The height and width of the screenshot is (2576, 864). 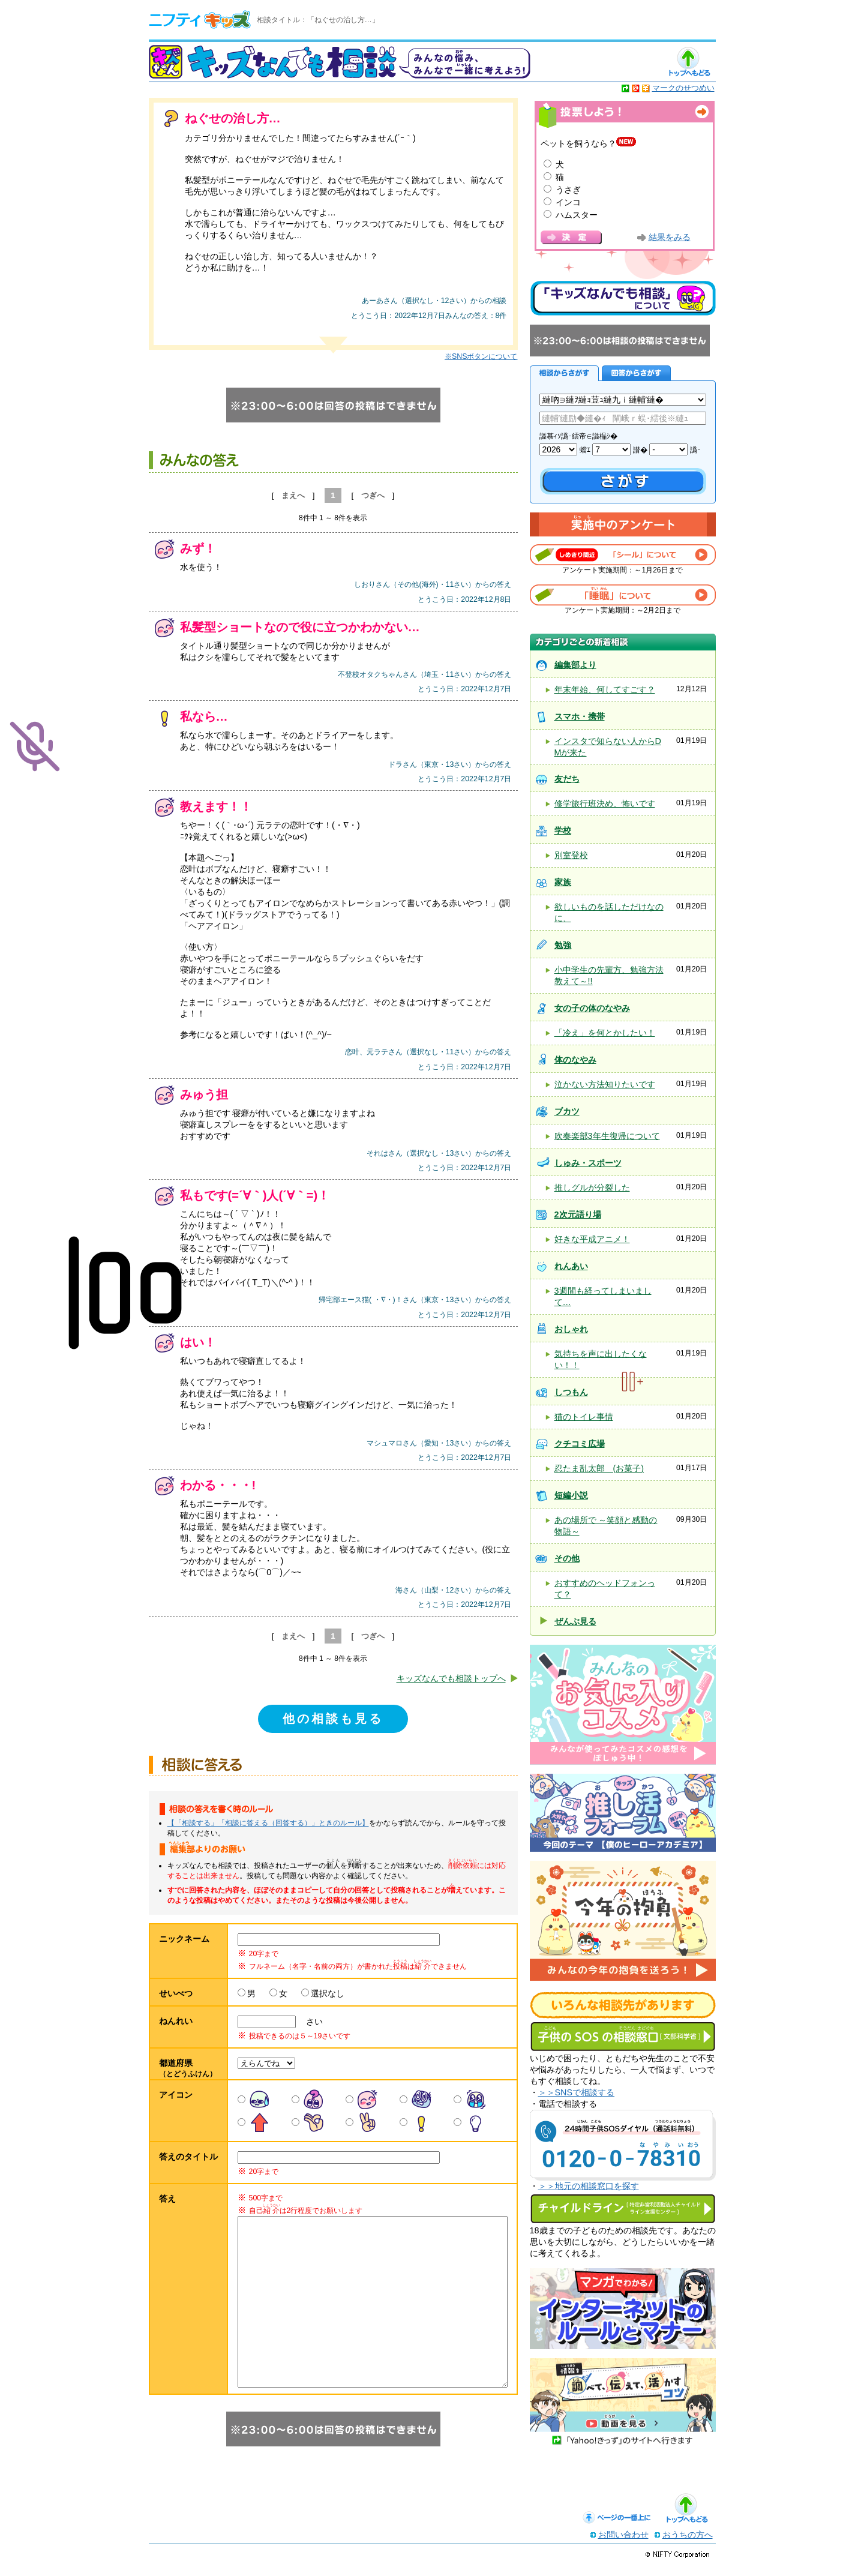 I want to click on align items to the start horizontally, so click(x=125, y=1293).